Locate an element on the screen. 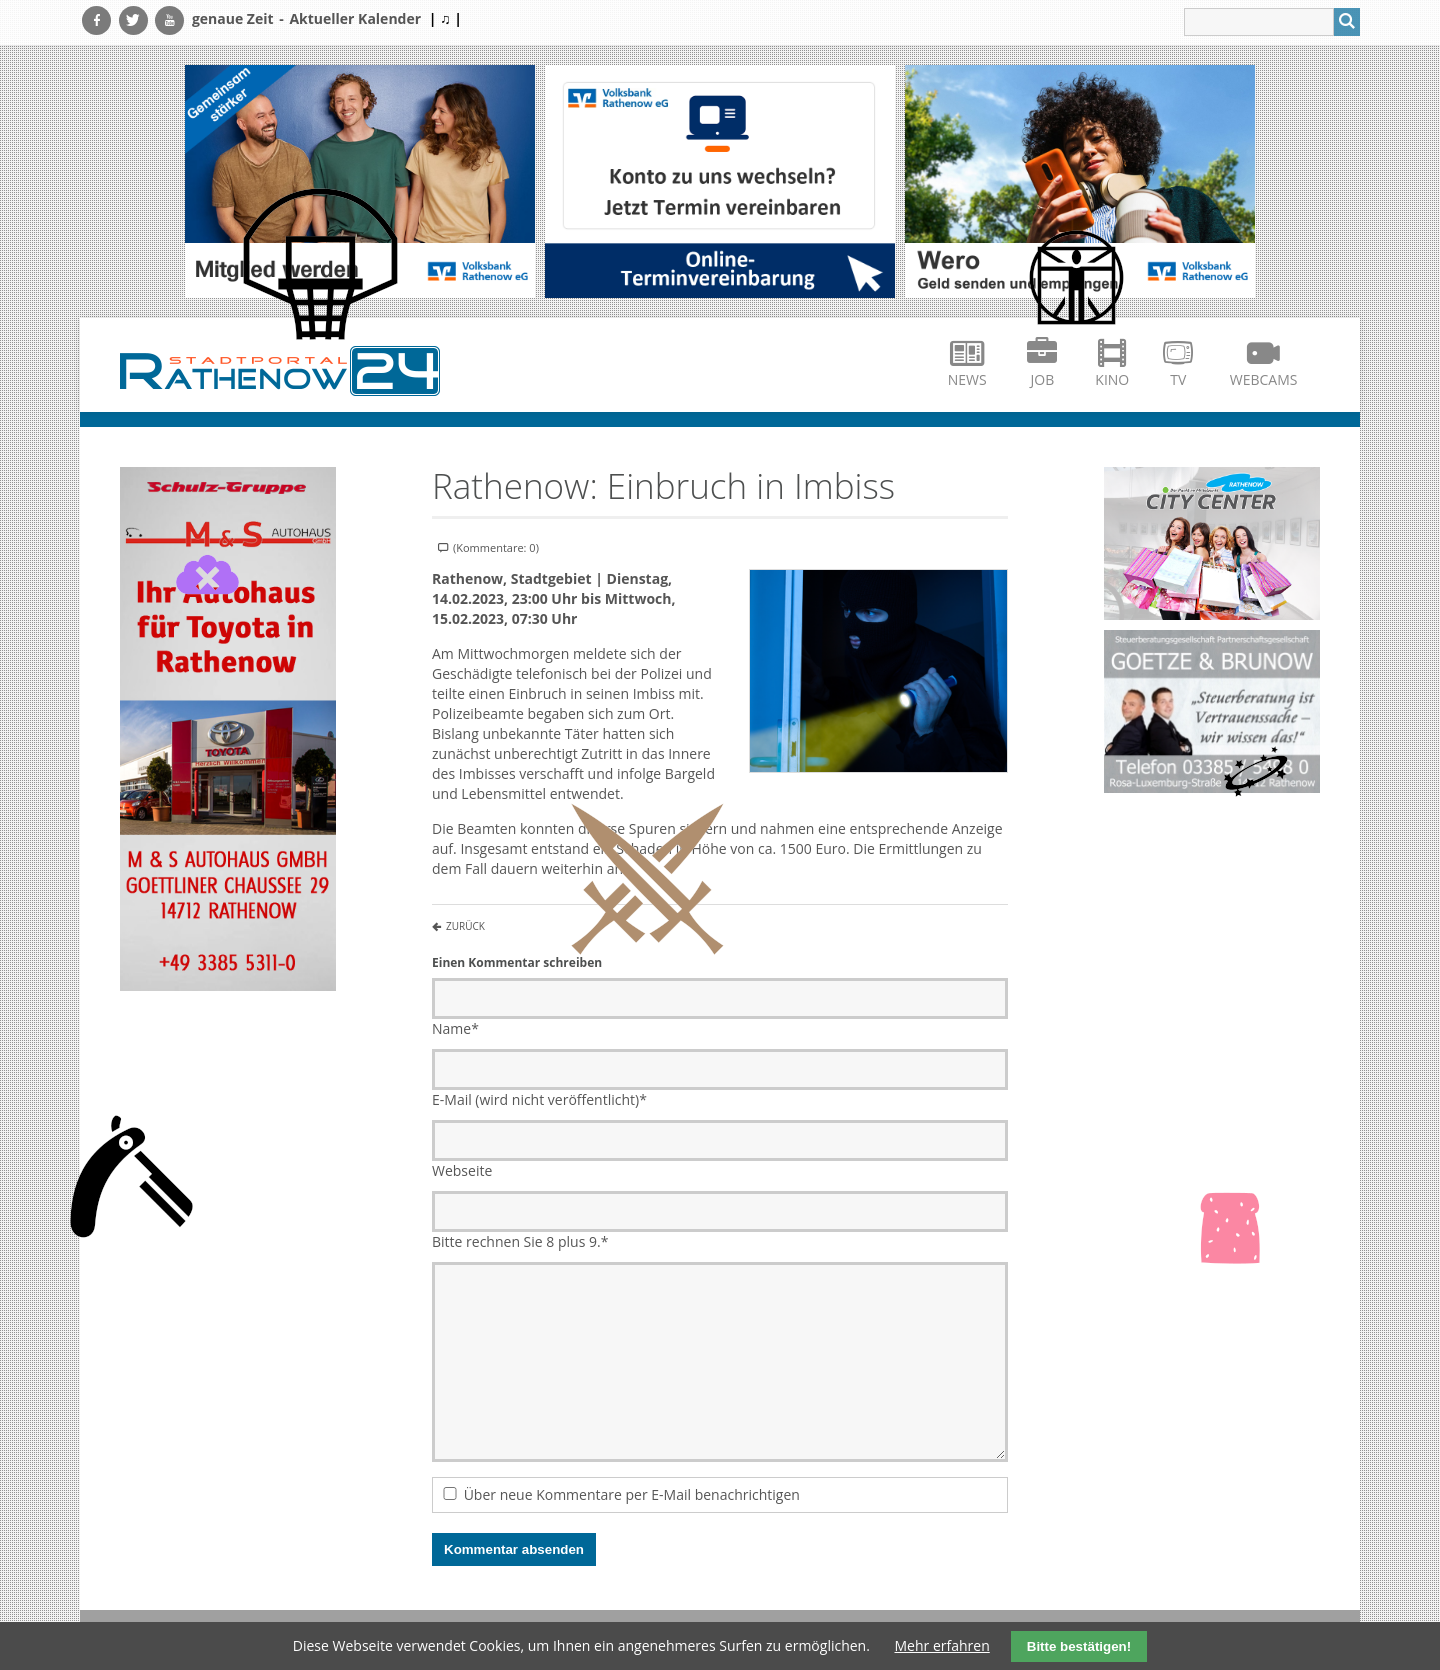 Image resolution: width=1440 pixels, height=1670 pixels. indicates a toxic or hazardous area in gameplay is located at coordinates (207, 574).